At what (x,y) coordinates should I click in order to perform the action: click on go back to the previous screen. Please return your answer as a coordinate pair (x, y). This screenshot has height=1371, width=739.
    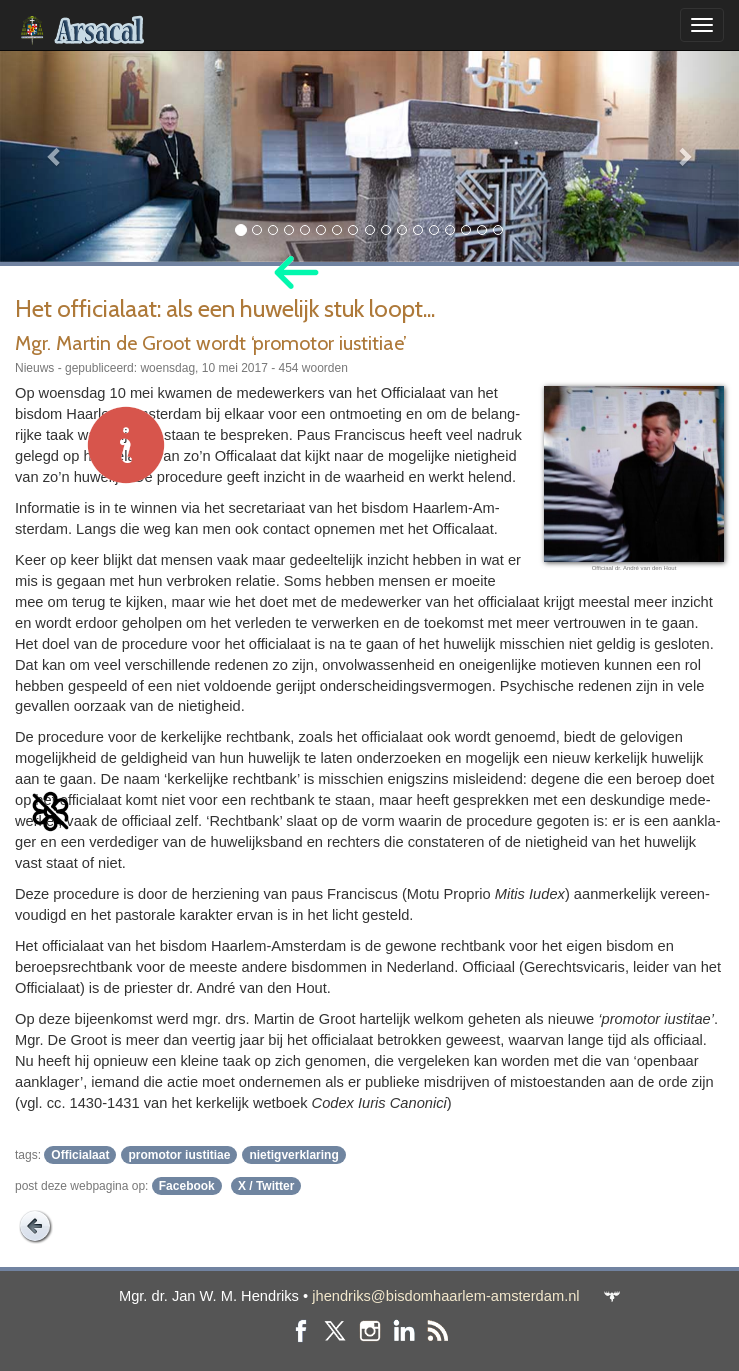
    Looking at the image, I should click on (296, 272).